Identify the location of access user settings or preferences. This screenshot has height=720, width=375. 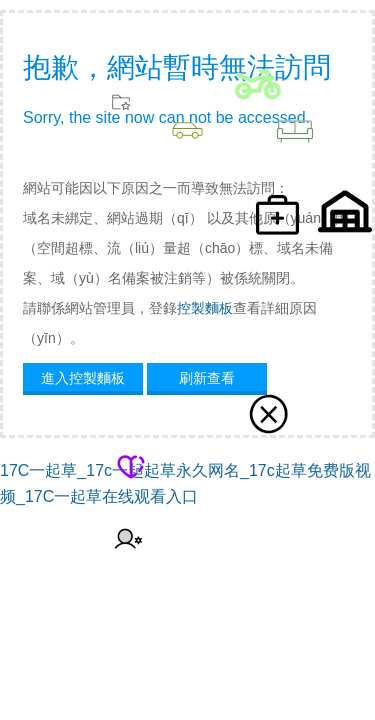
(127, 539).